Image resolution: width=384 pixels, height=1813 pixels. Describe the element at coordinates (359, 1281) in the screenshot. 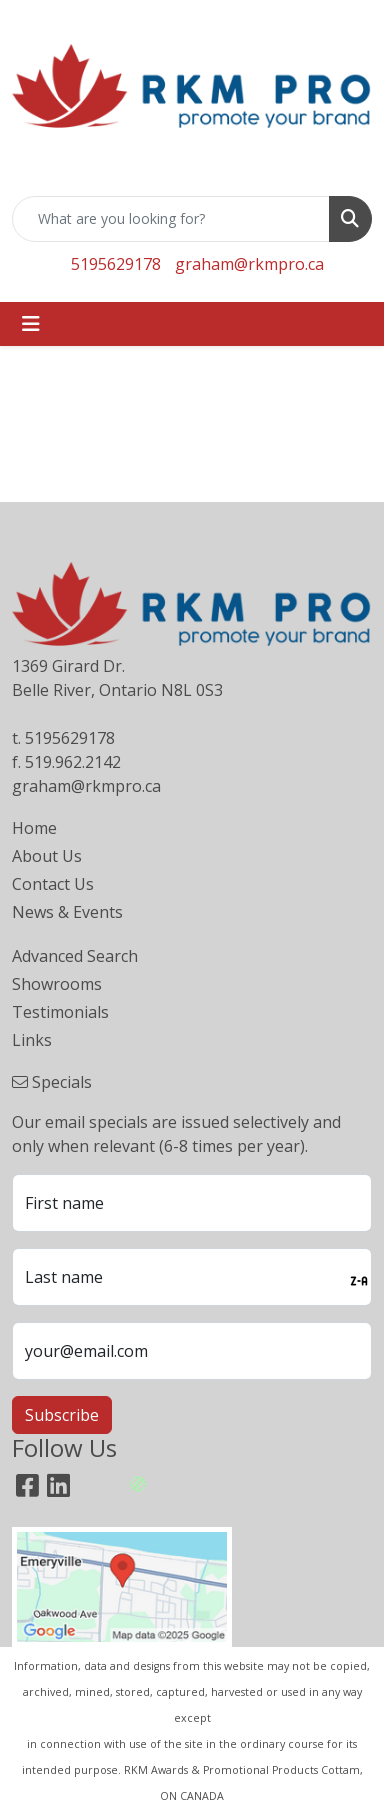

I see `sort items in reverse alphabetical order` at that location.